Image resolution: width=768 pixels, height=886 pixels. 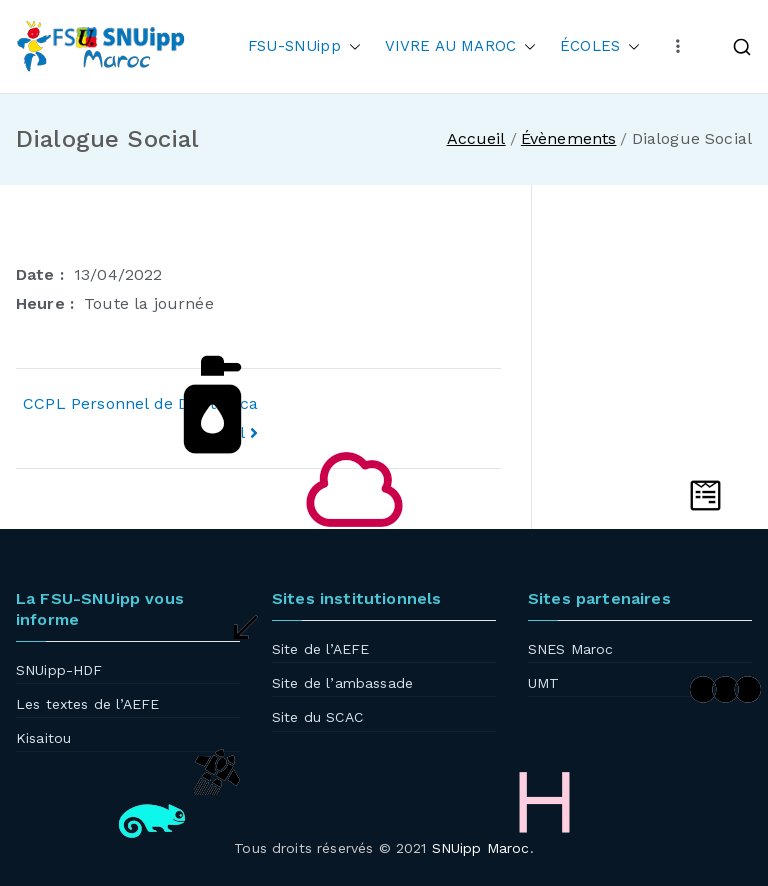 I want to click on navigate back and down in a hierarchy, so click(x=245, y=627).